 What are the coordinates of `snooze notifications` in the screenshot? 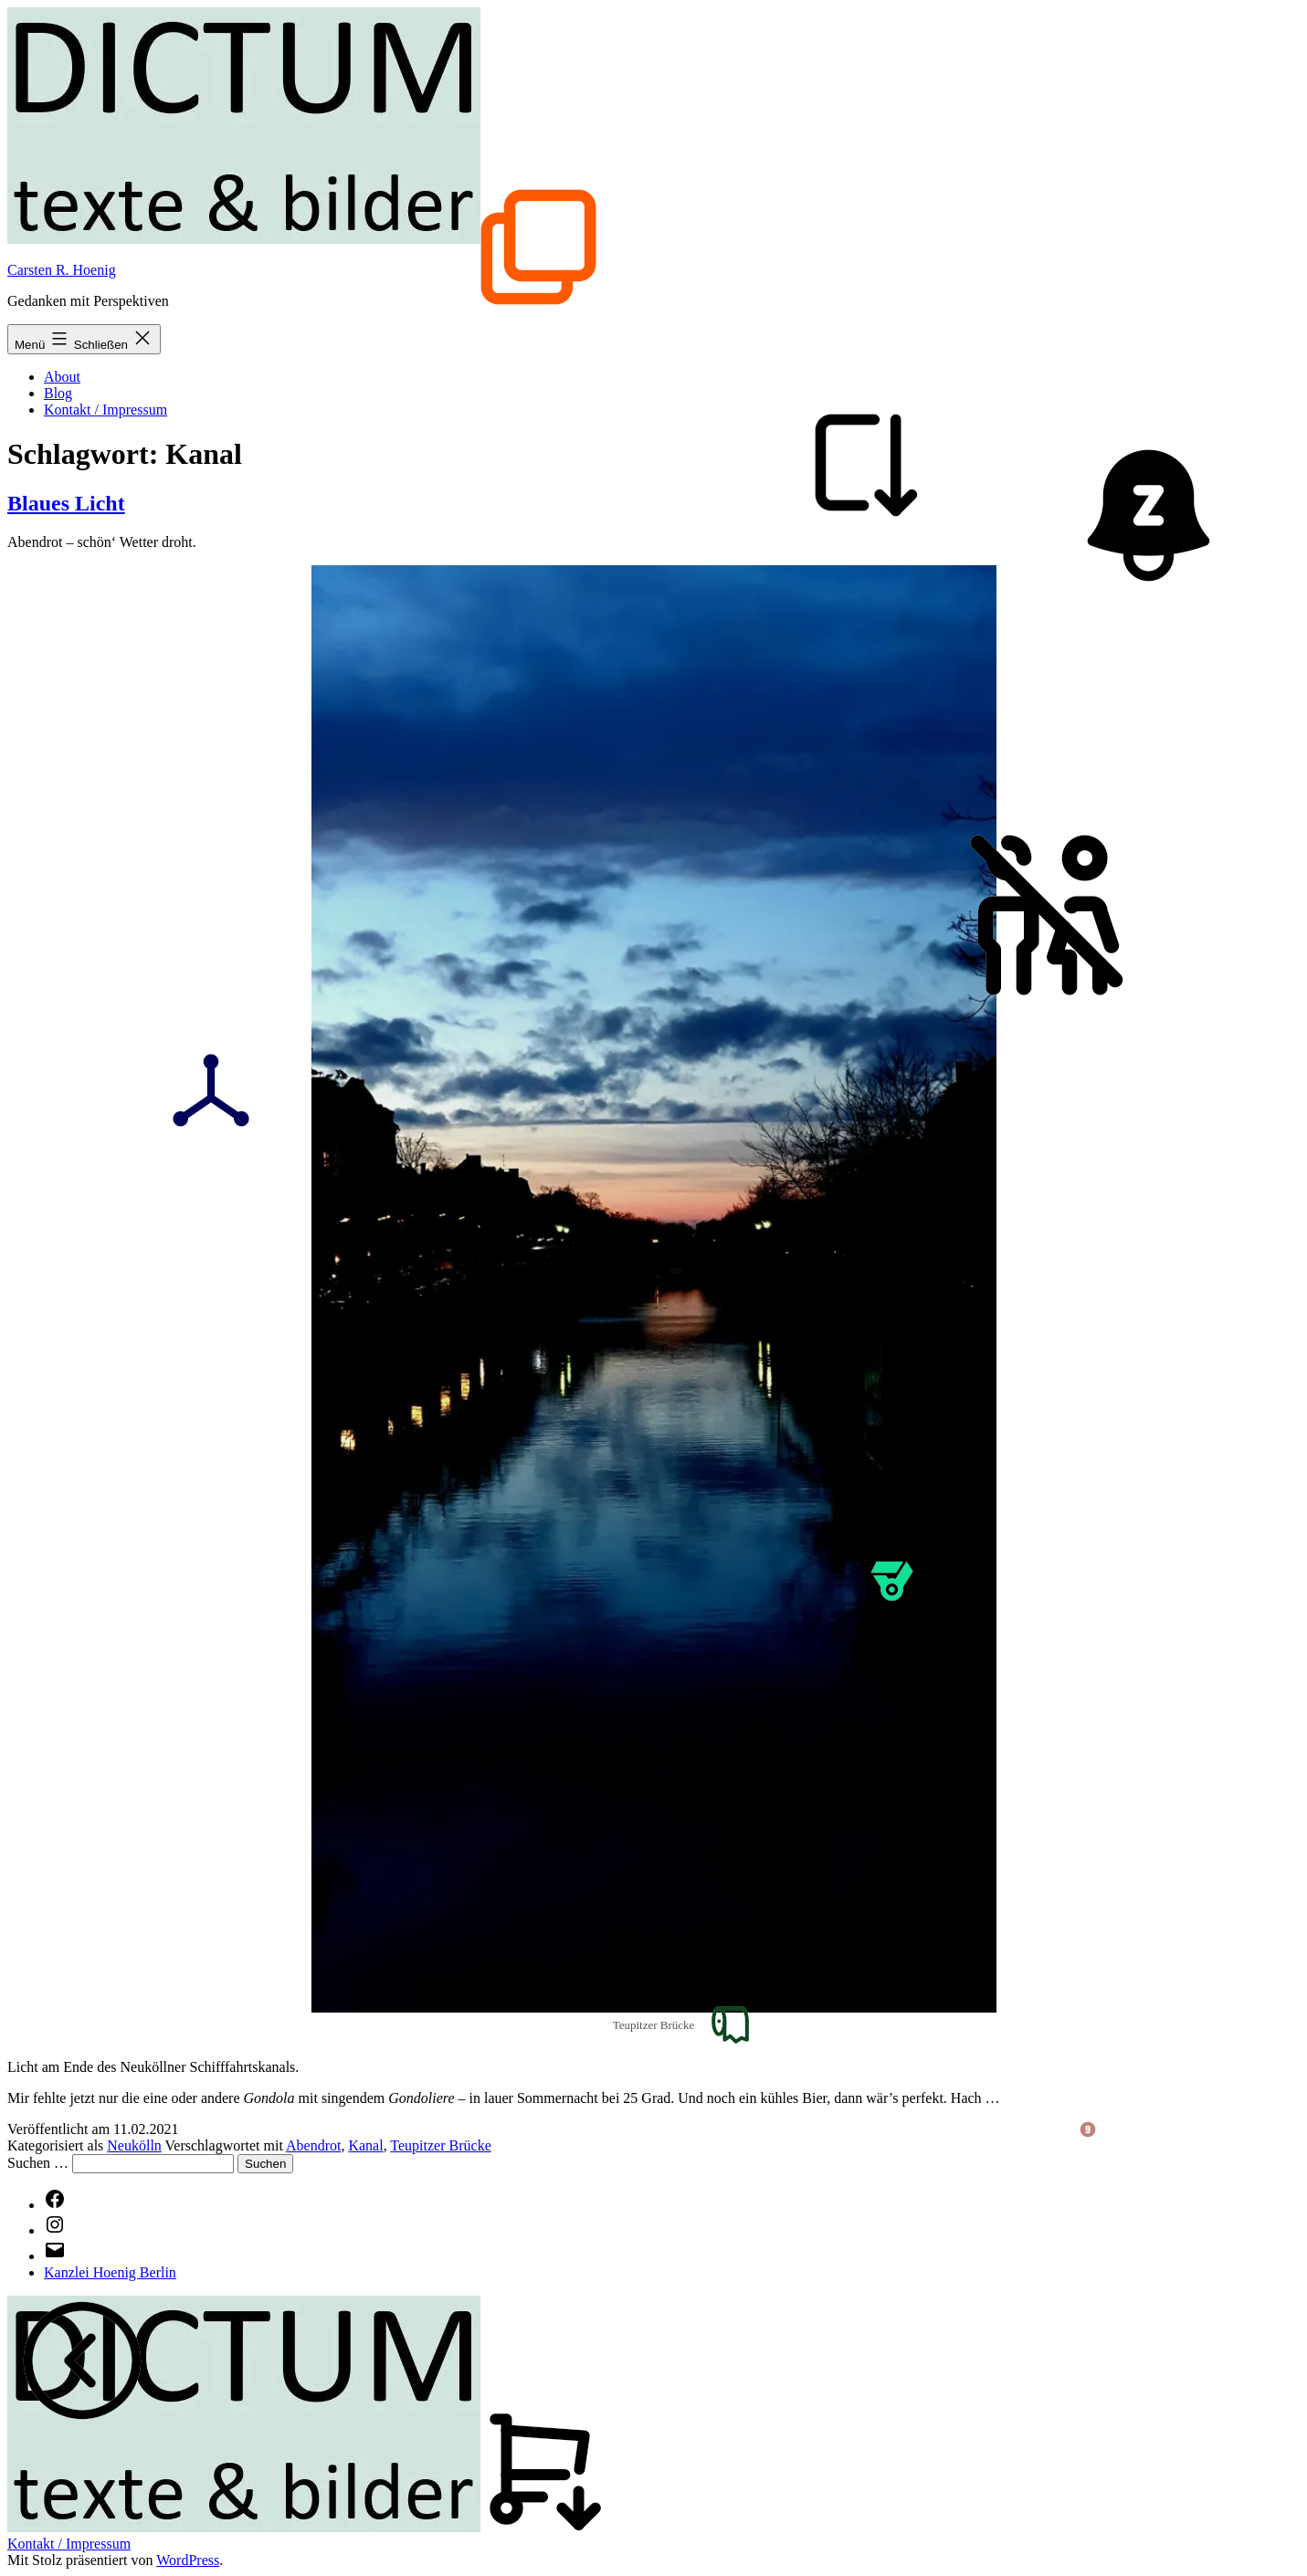 It's located at (1148, 515).